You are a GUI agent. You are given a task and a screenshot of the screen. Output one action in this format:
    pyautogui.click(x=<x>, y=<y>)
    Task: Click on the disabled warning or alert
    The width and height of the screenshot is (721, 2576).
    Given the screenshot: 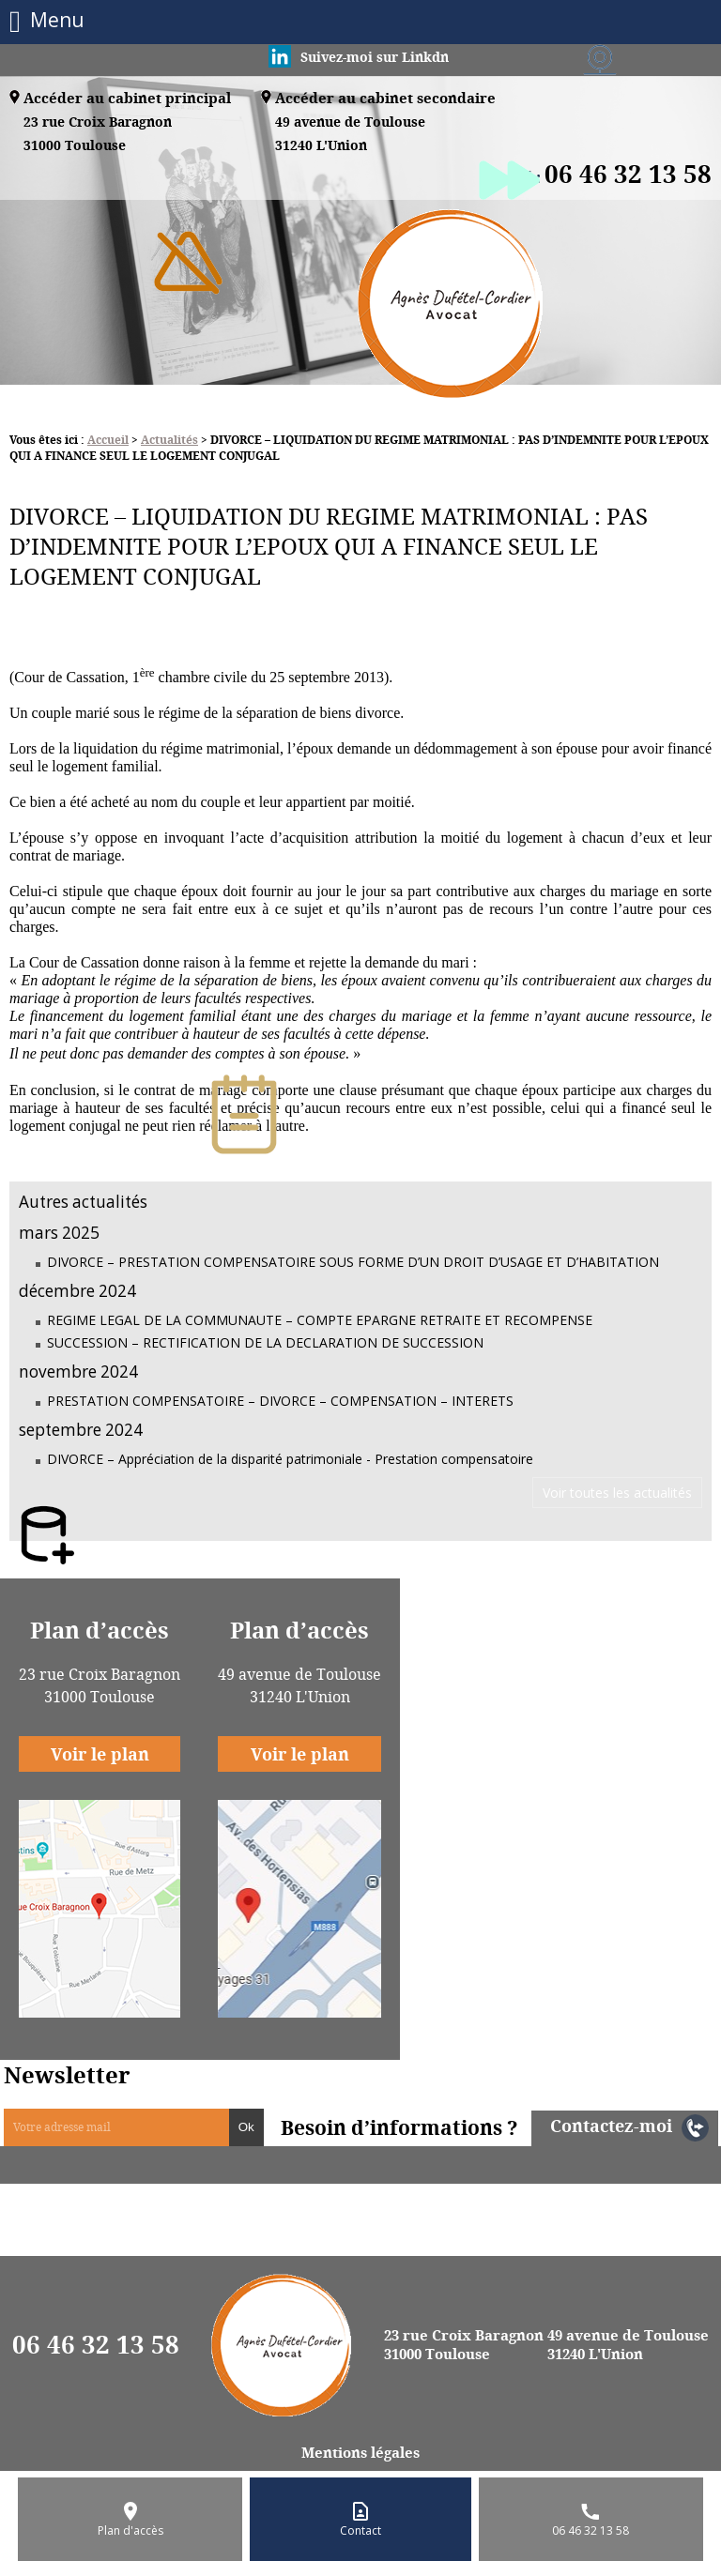 What is the action you would take?
    pyautogui.click(x=188, y=263)
    